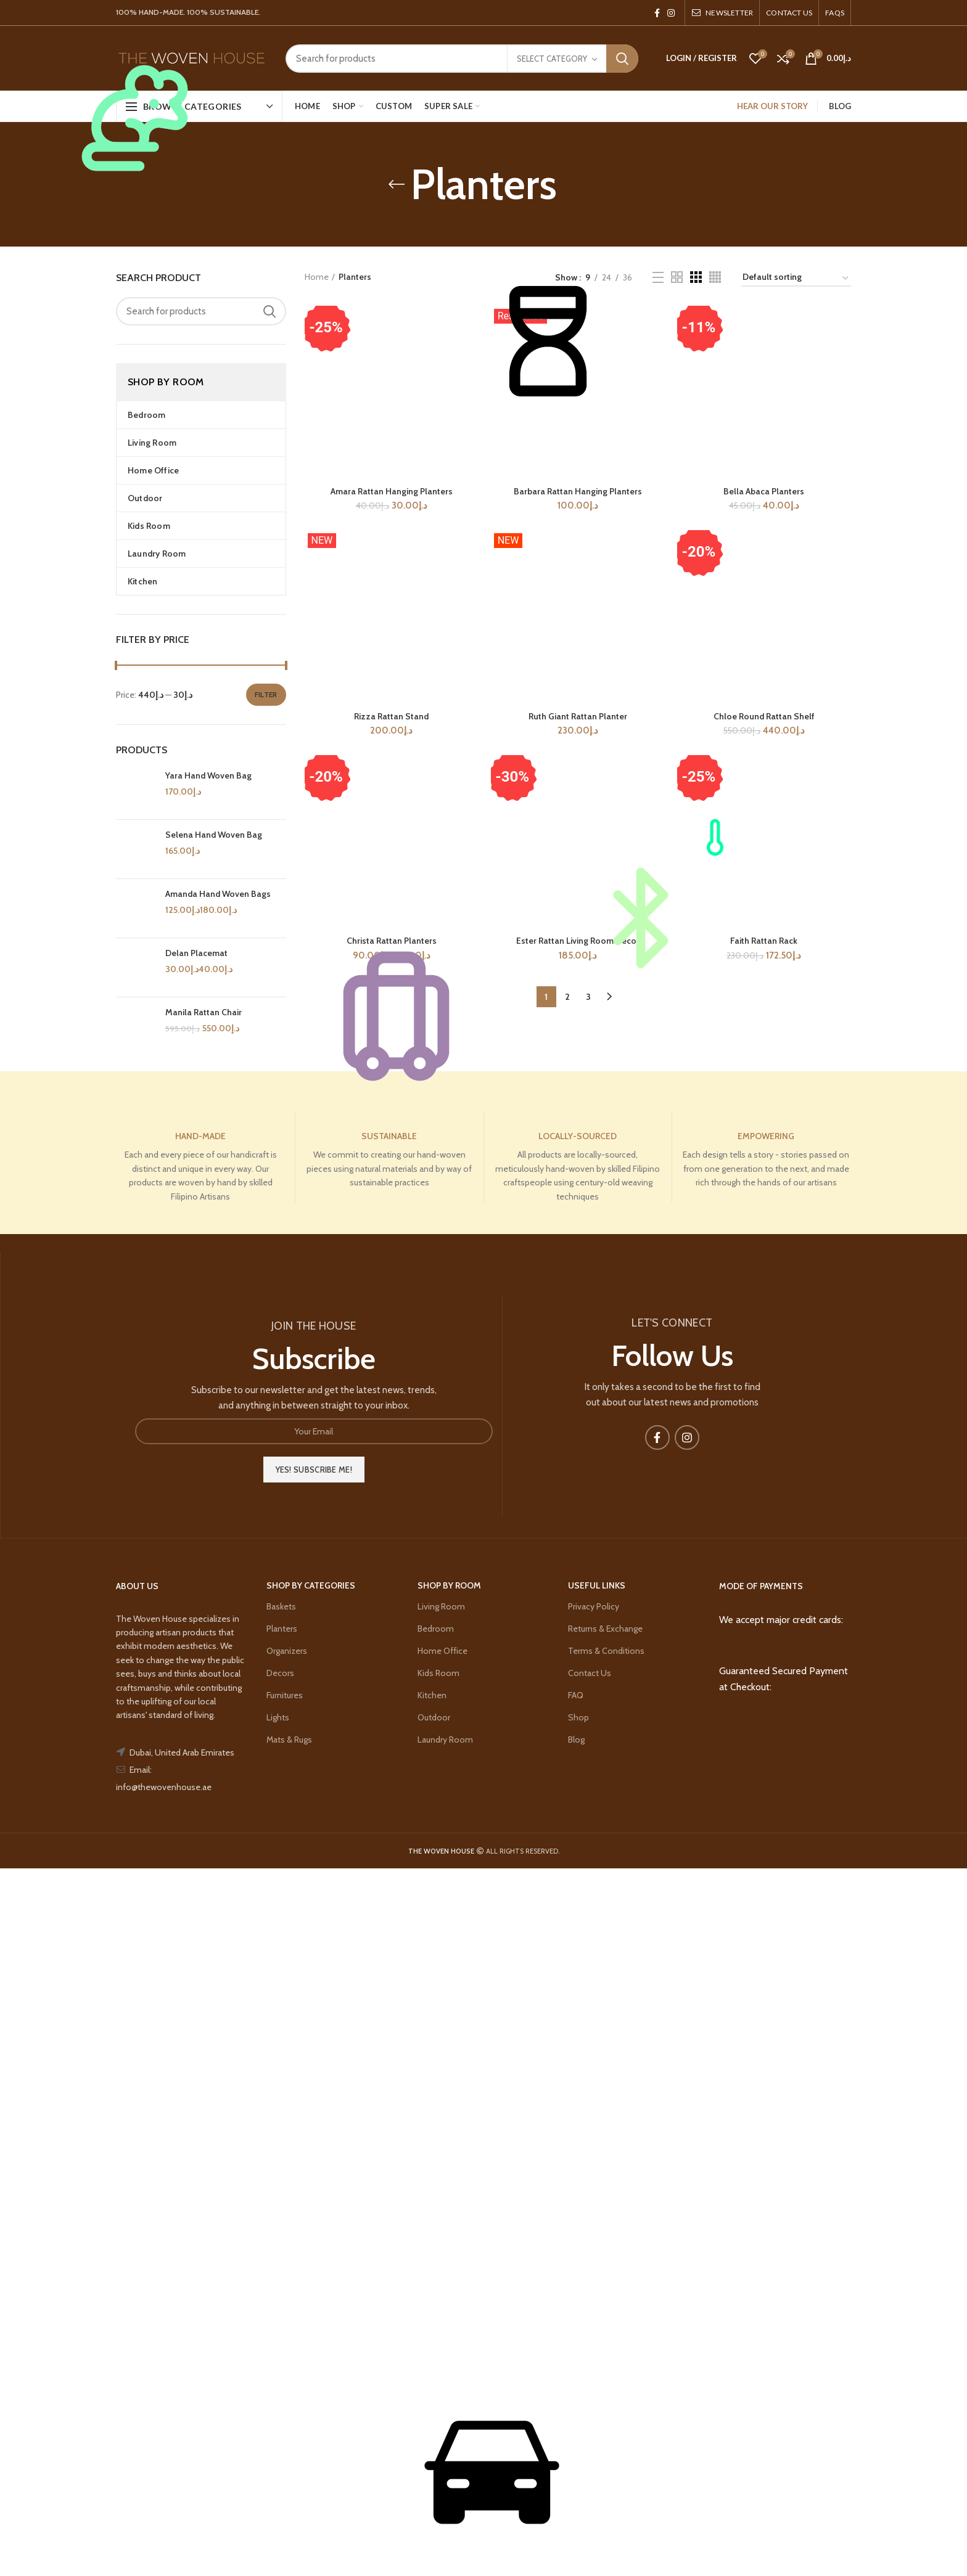  Describe the element at coordinates (548, 341) in the screenshot. I see `indicates a process just started with most time remaining` at that location.